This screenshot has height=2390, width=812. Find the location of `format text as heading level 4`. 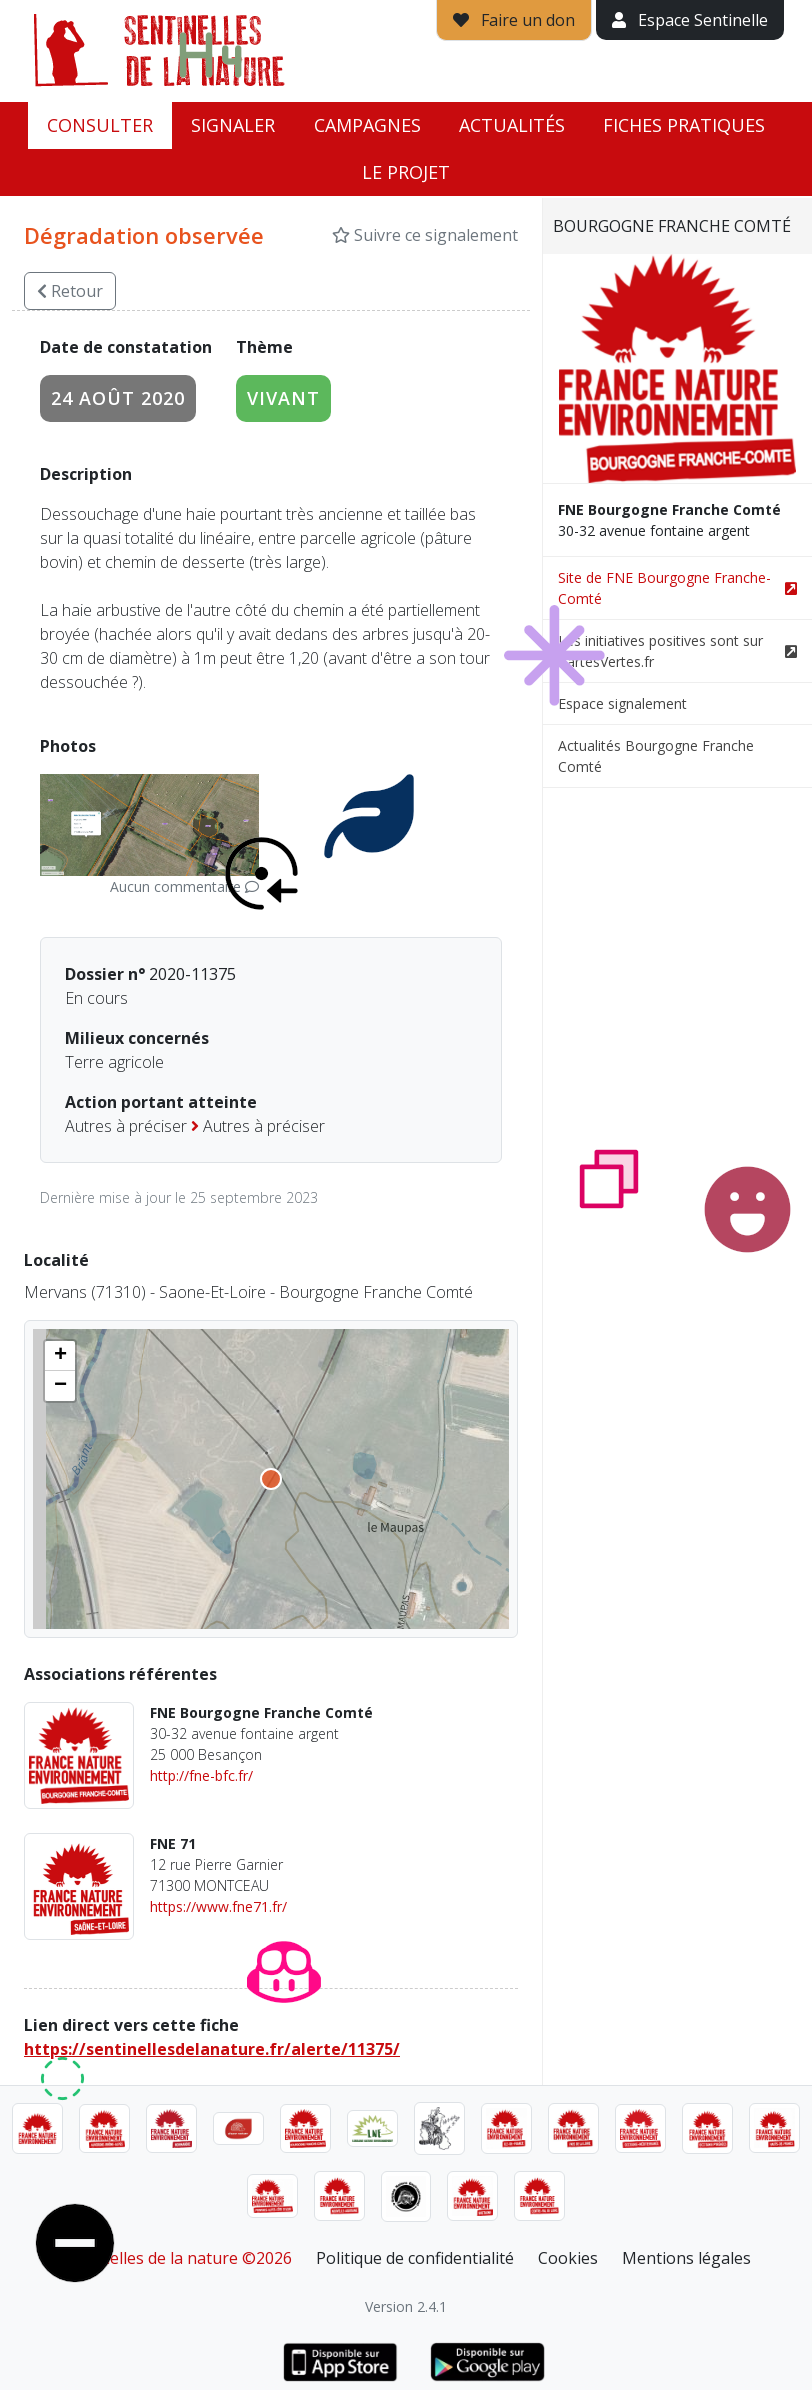

format text as heading level 4 is located at coordinates (209, 55).